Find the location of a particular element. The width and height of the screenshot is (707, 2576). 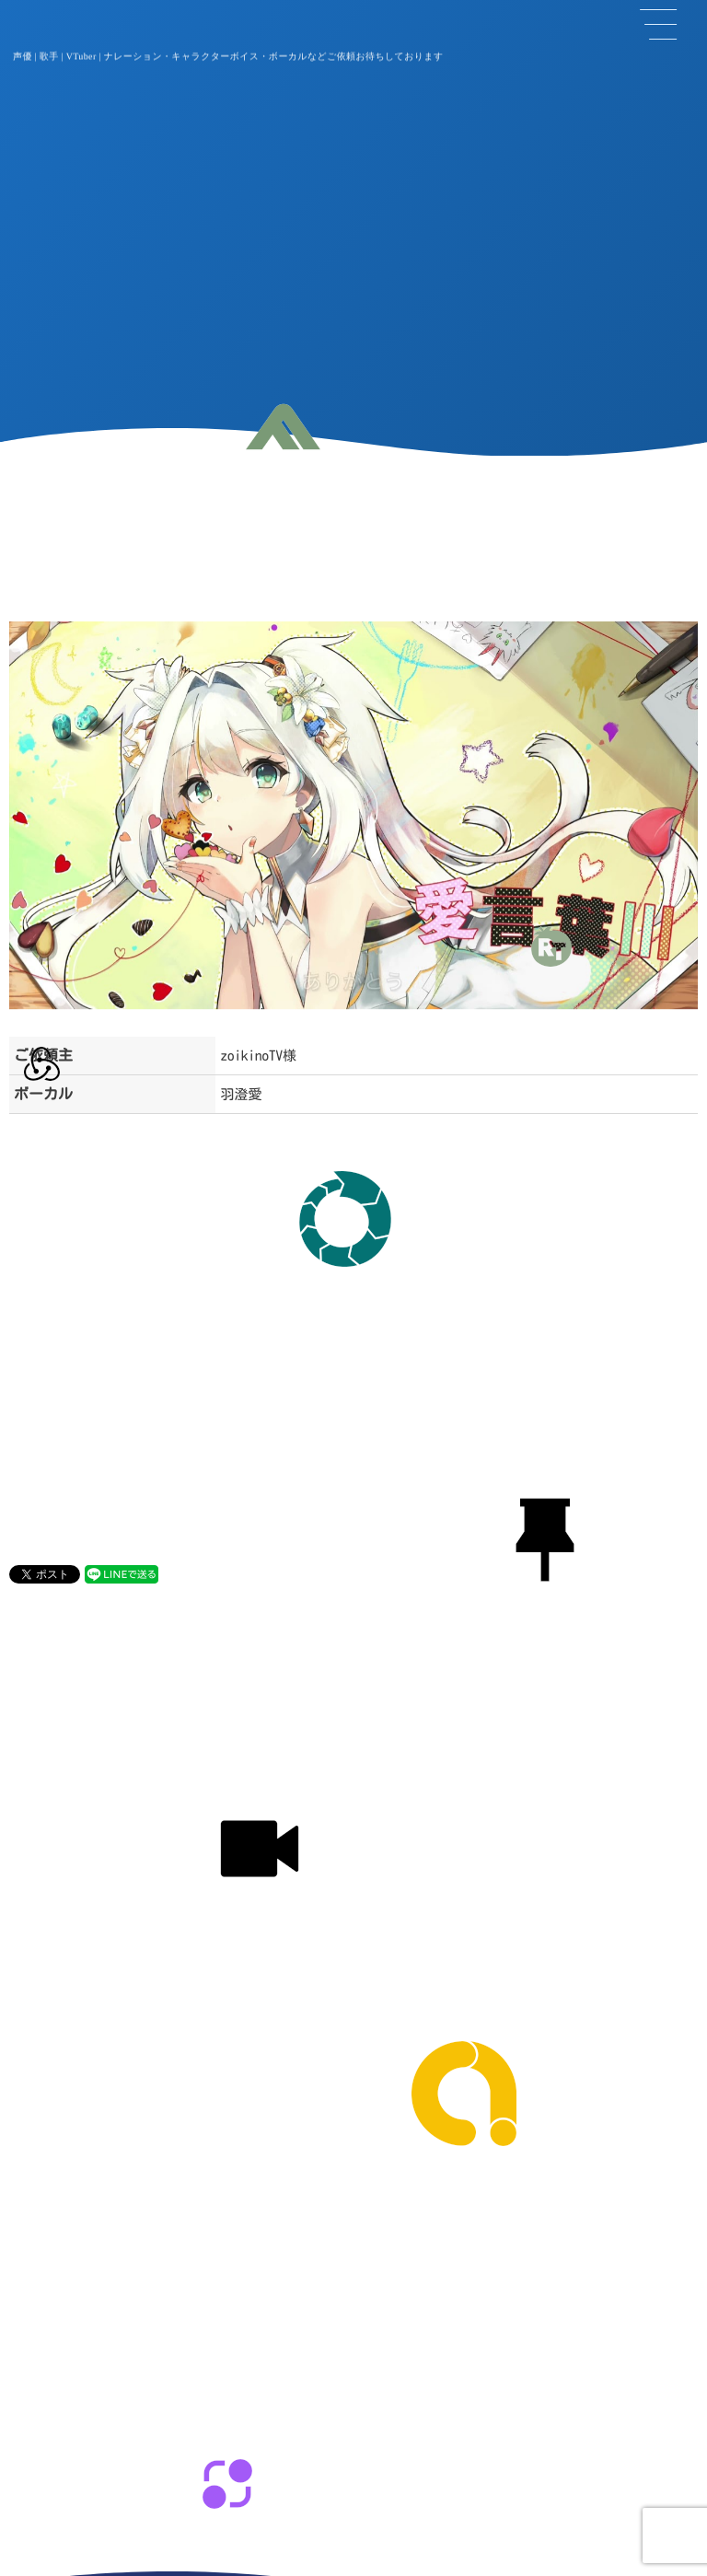

EventStore database logo is located at coordinates (345, 1219).